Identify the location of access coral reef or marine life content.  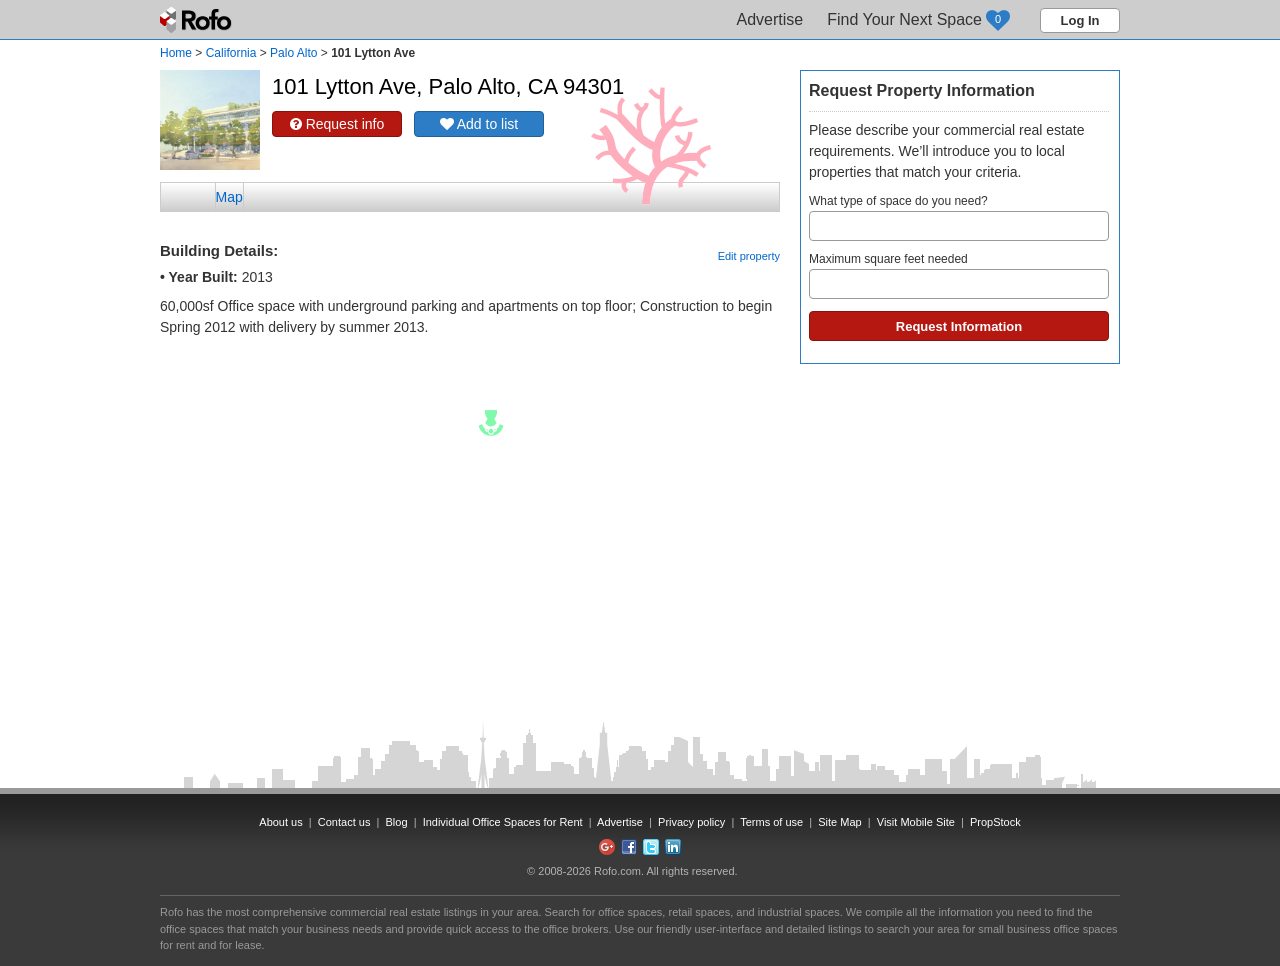
(651, 146).